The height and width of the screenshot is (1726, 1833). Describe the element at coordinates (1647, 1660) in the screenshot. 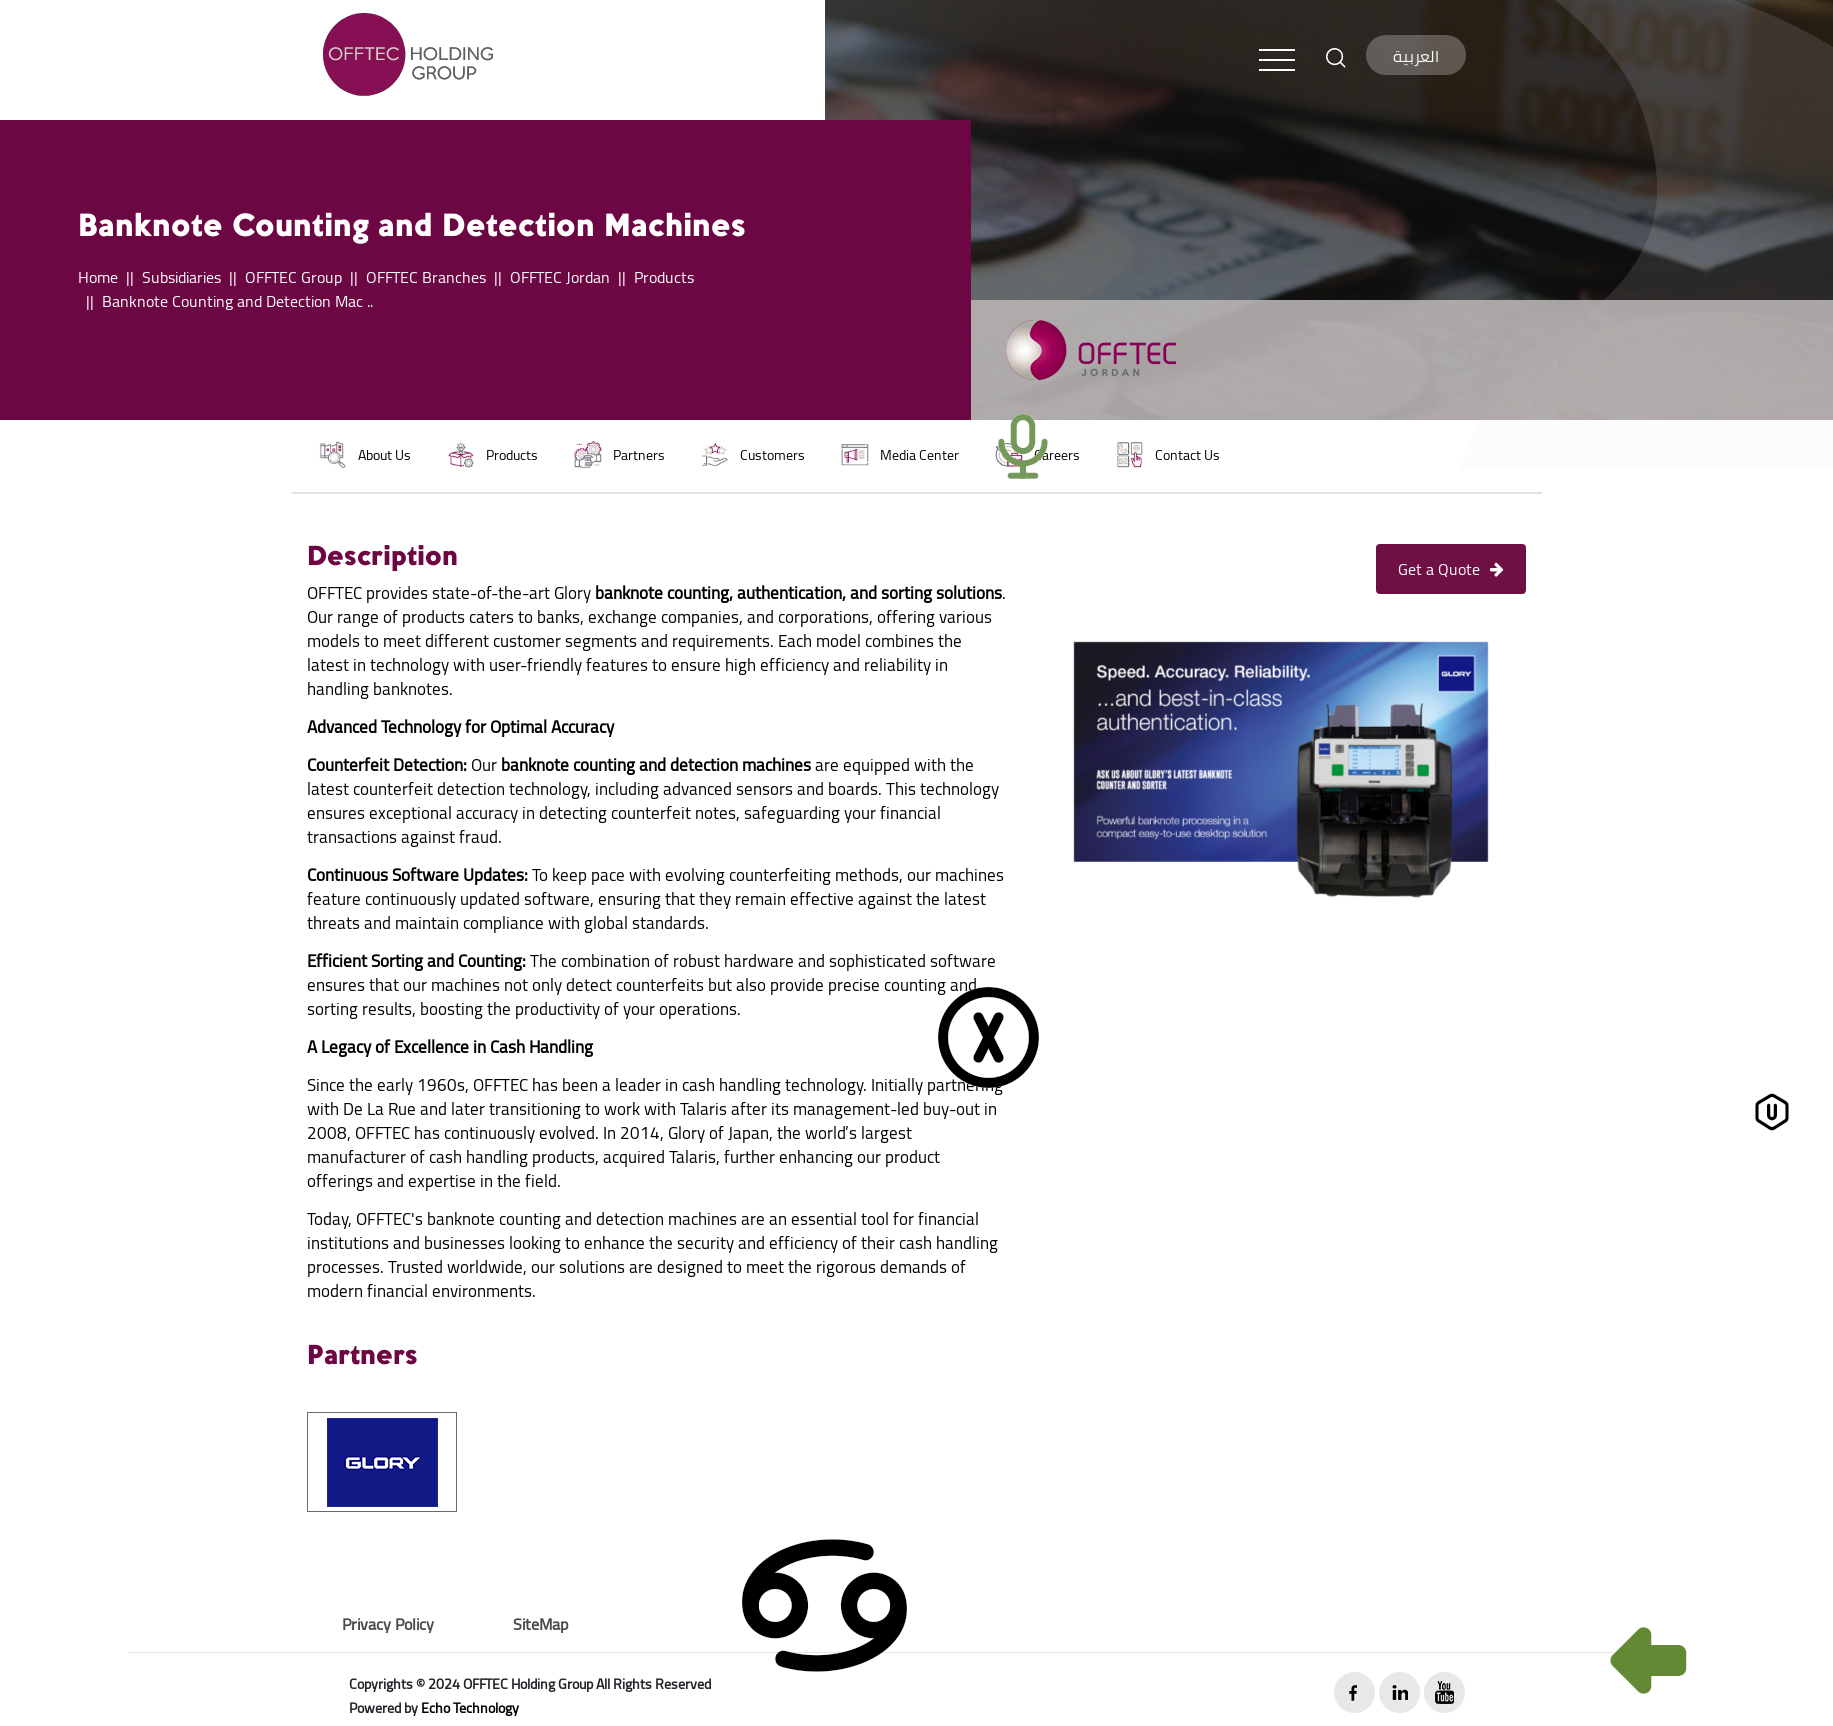

I see `go back to the previous screen` at that location.